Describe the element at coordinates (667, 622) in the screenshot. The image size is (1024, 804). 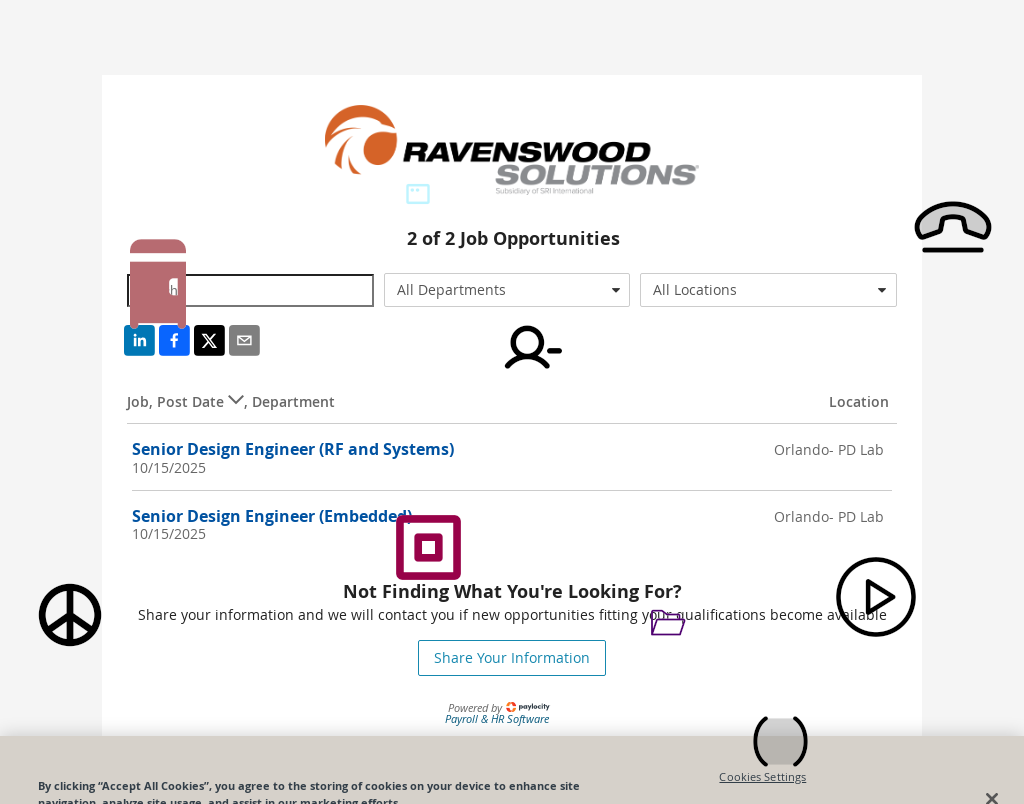
I see `open folder to view contents` at that location.